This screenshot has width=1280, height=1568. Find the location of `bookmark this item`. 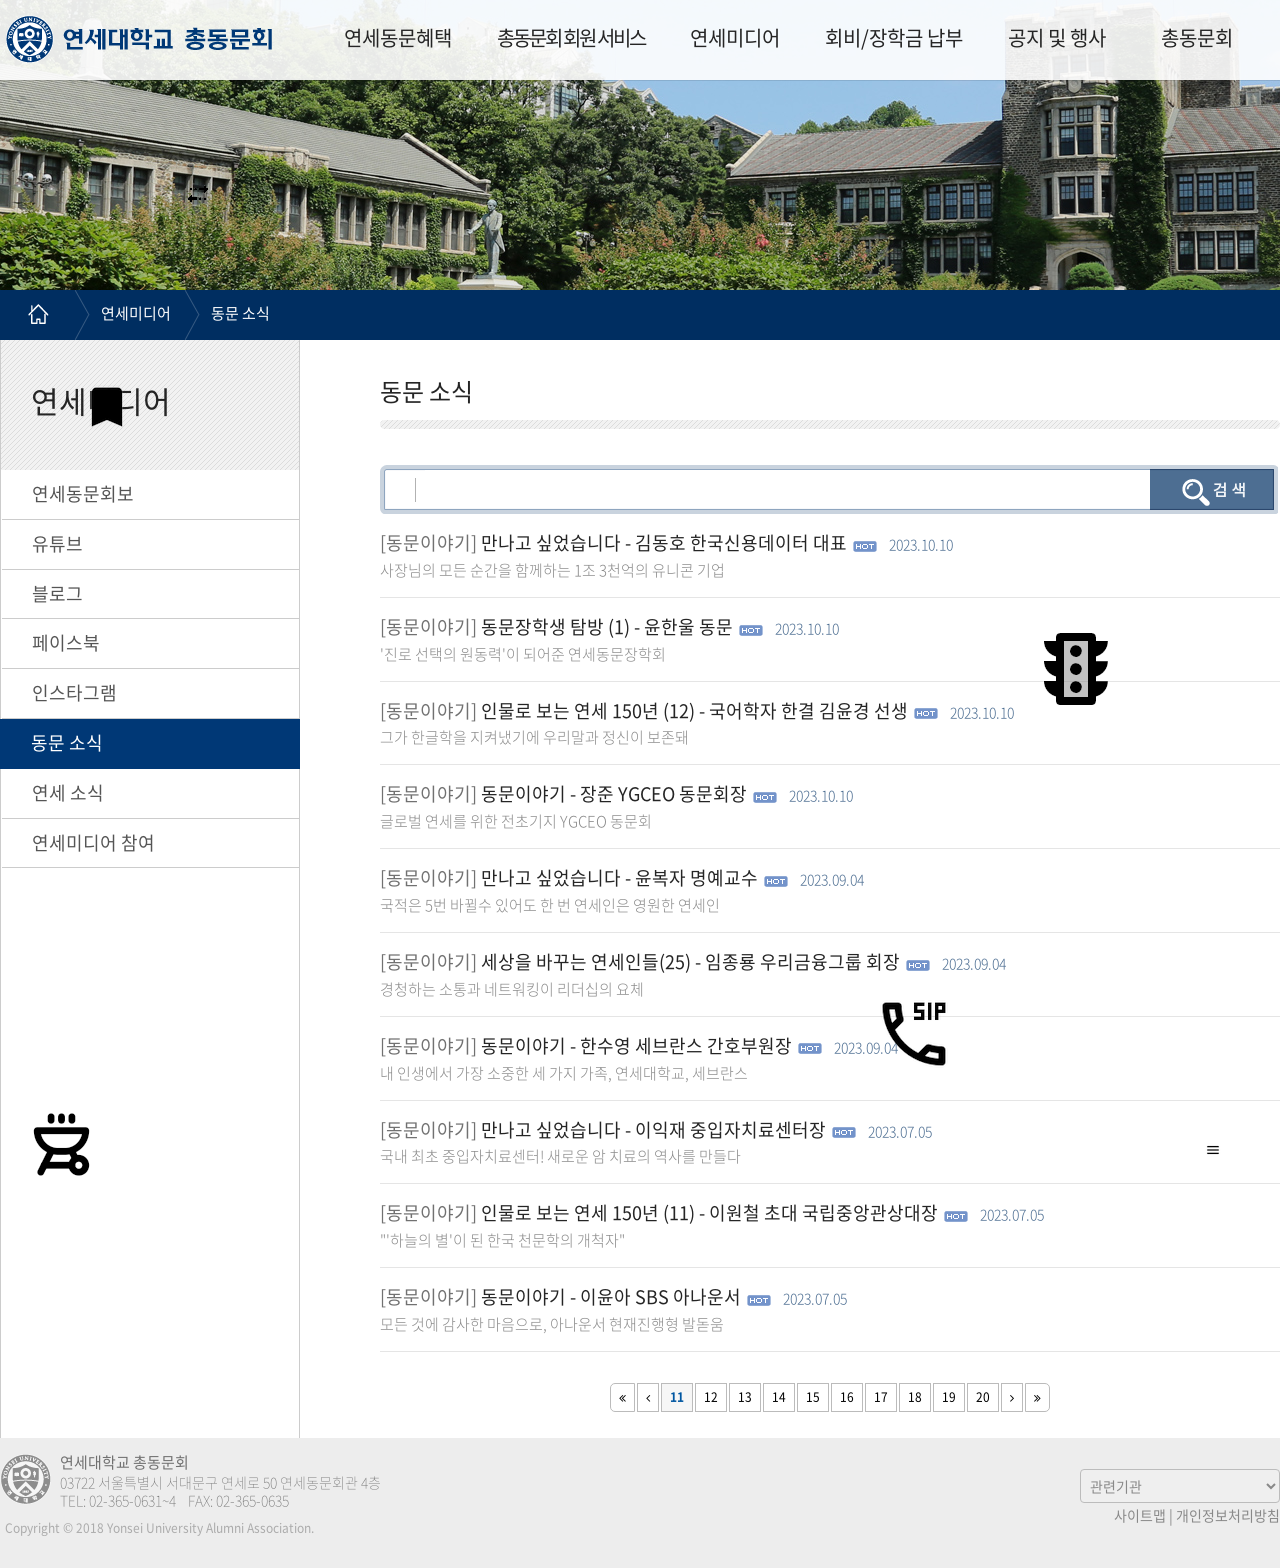

bookmark this item is located at coordinates (107, 407).